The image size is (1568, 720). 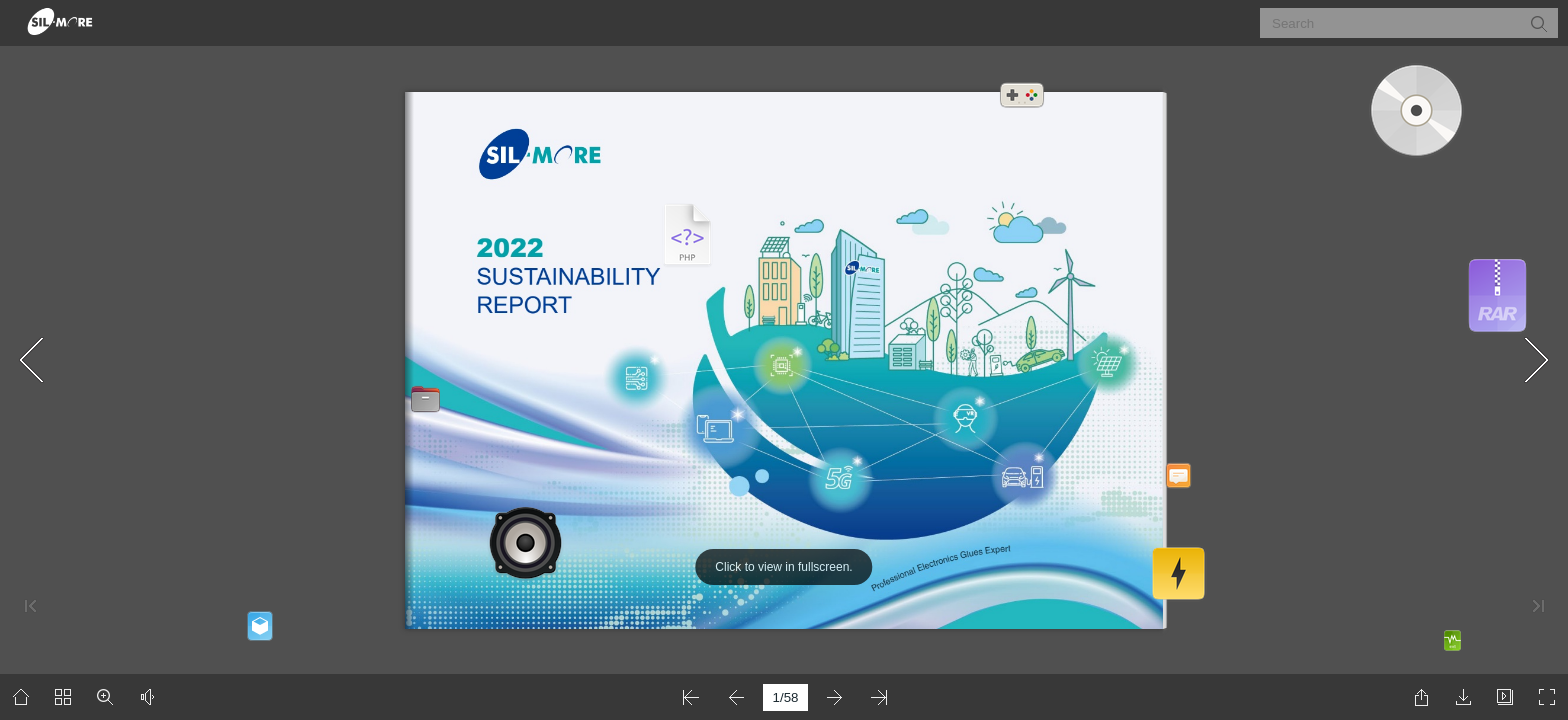 What do you see at coordinates (1022, 95) in the screenshot?
I see `open games and entertainment apps` at bounding box center [1022, 95].